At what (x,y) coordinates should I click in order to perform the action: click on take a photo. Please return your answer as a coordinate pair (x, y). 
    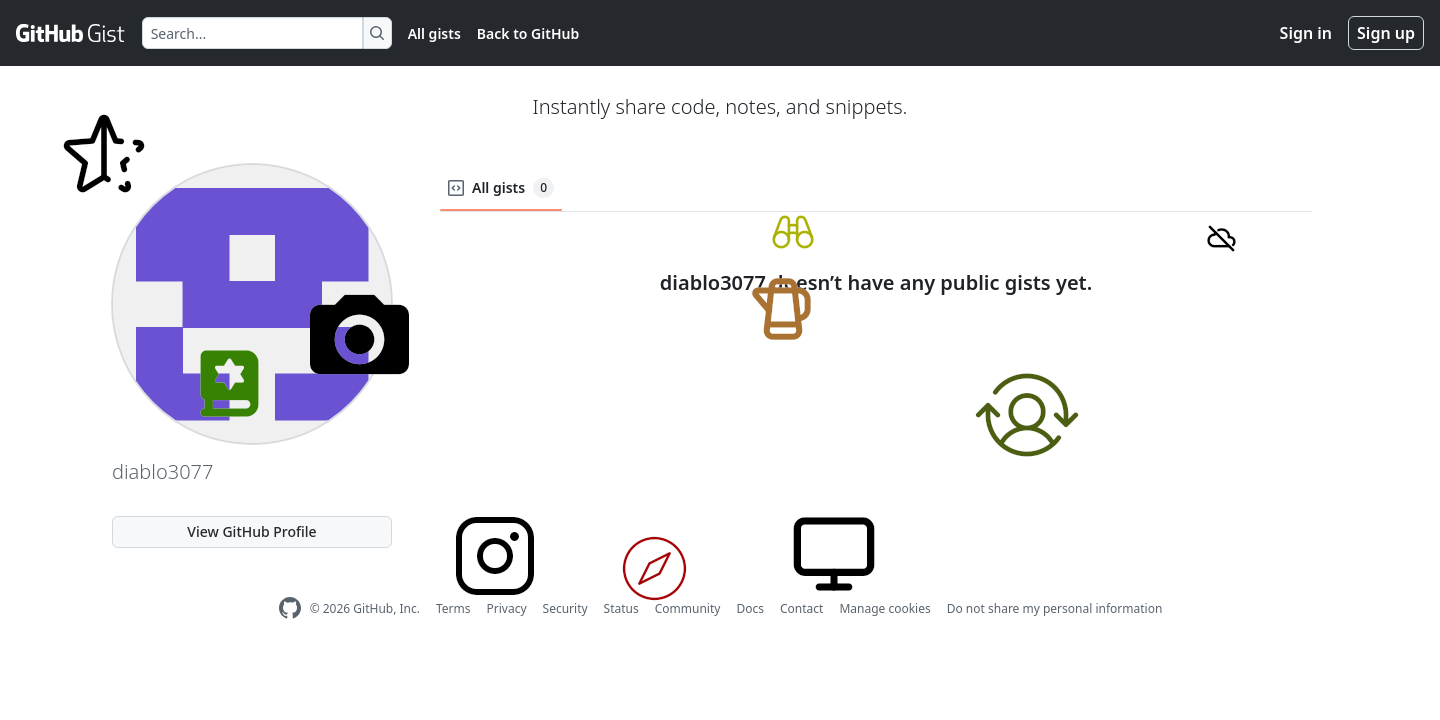
    Looking at the image, I should click on (359, 334).